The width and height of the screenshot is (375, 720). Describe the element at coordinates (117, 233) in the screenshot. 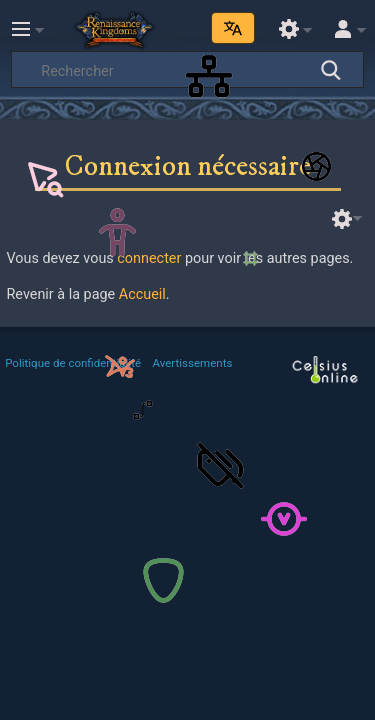

I see `view male user profile` at that location.